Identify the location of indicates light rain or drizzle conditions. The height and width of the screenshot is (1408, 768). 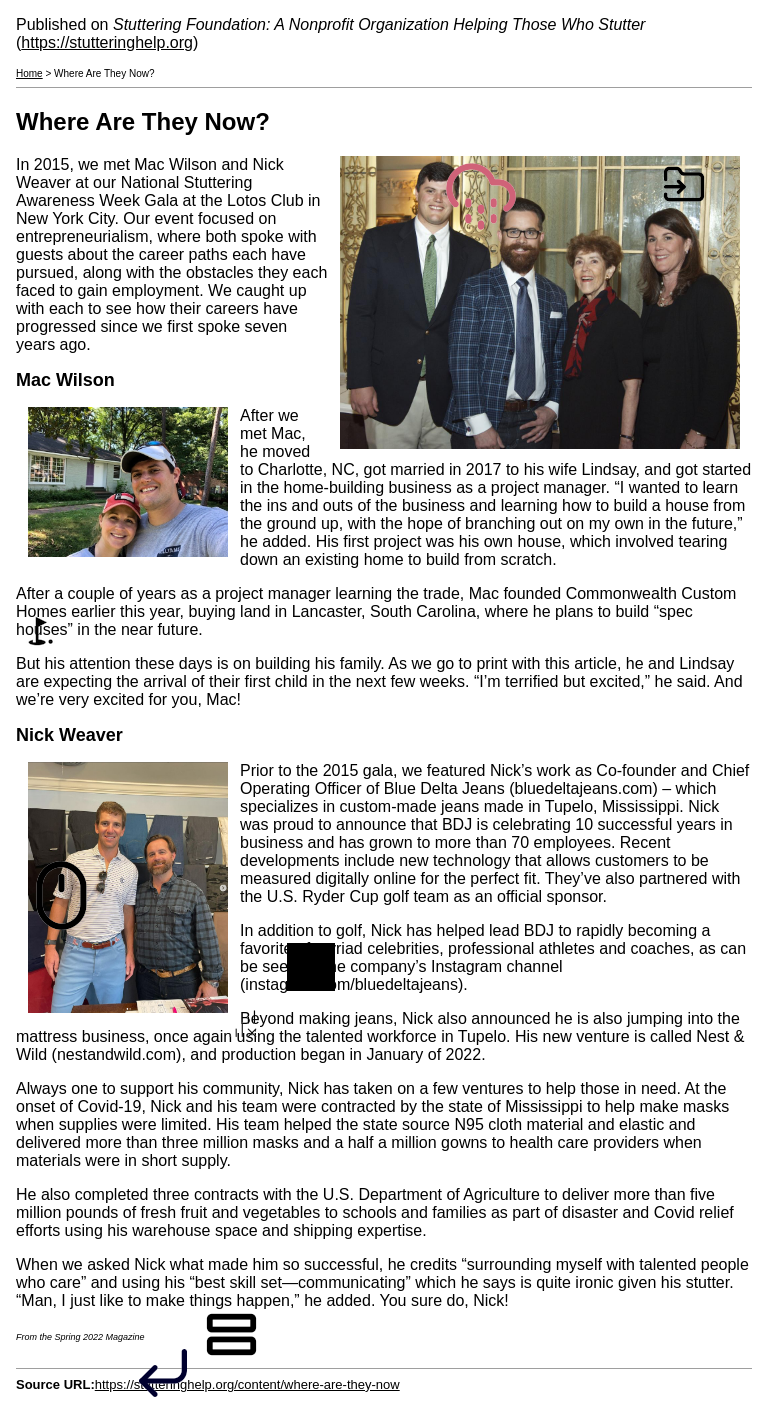
(481, 195).